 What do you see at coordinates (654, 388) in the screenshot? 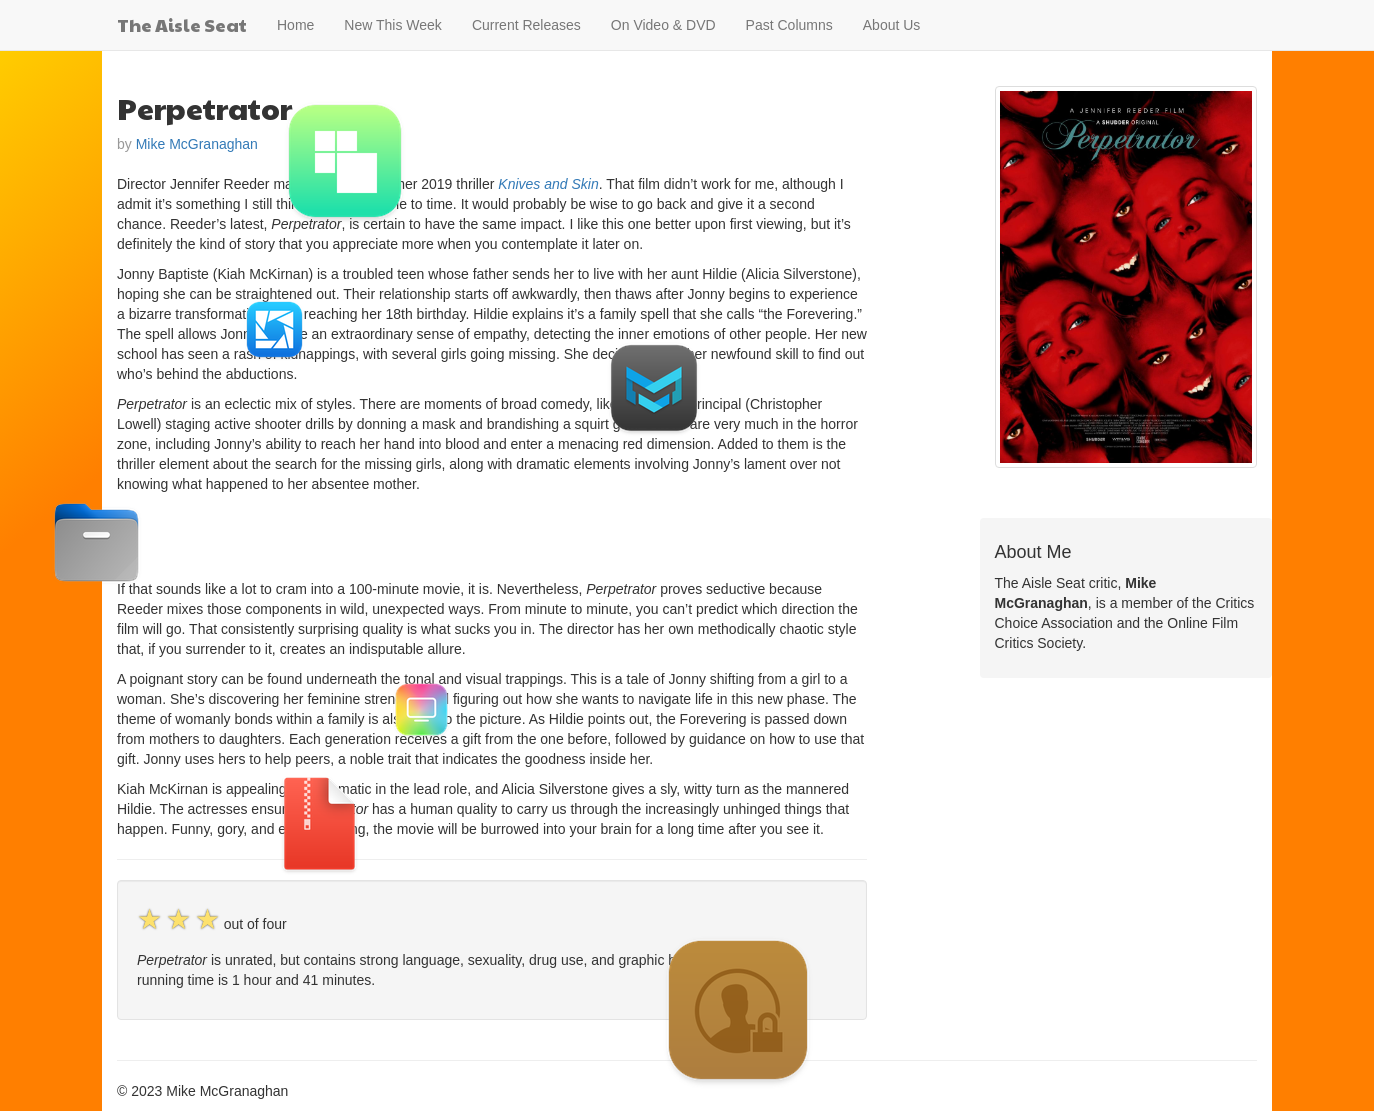
I see `open marktext markdown editor` at bounding box center [654, 388].